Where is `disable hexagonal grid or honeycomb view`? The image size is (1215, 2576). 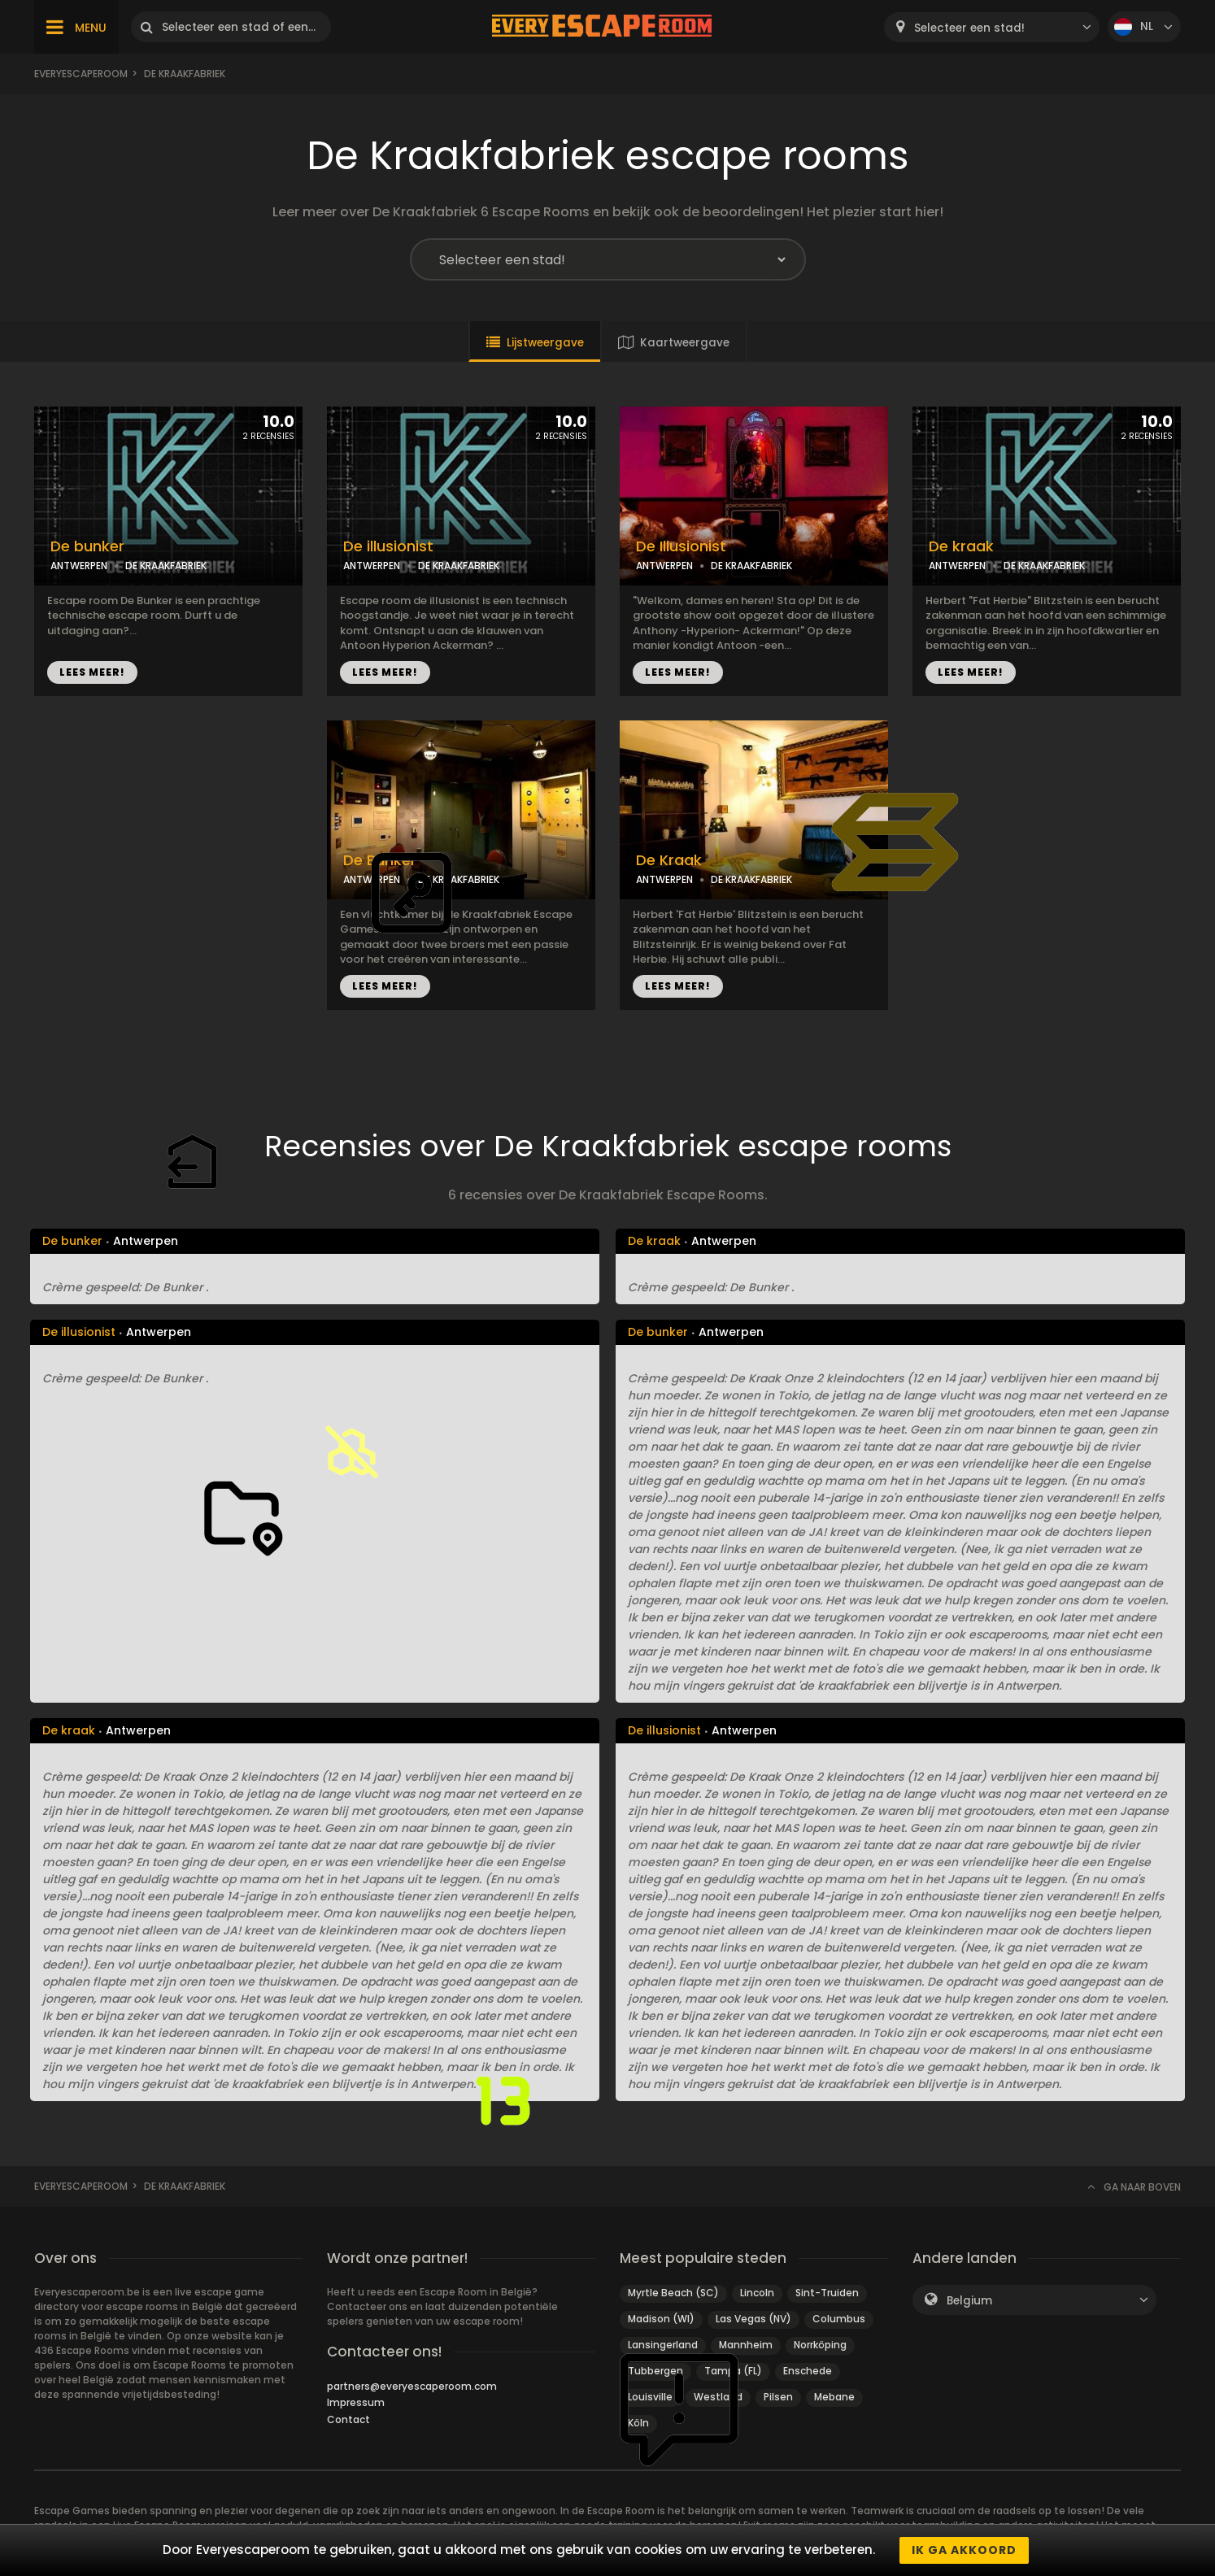 disable hexagonal grid or honeycomb view is located at coordinates (351, 1451).